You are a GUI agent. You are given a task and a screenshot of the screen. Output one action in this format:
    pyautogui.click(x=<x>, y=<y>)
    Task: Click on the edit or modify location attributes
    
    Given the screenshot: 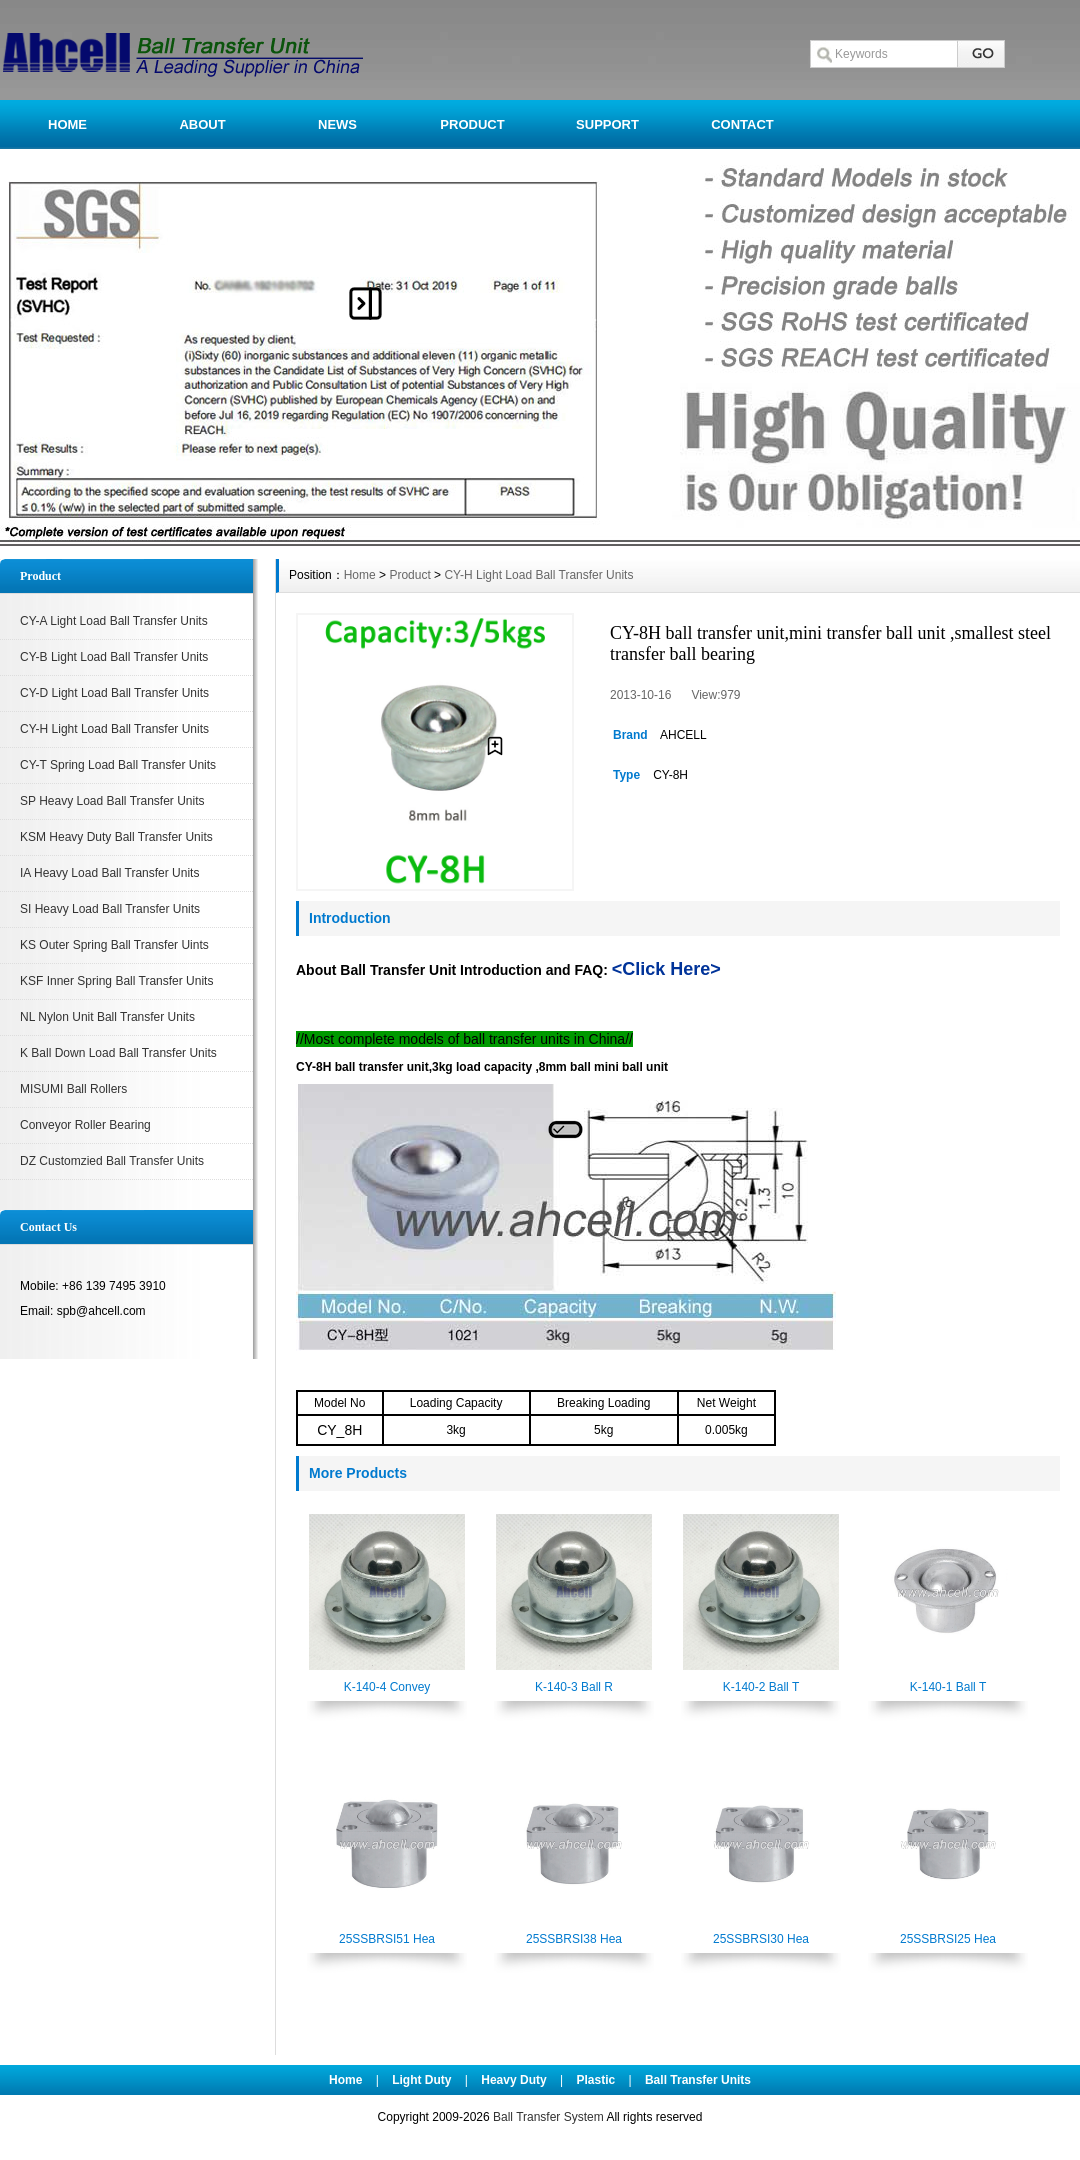 What is the action you would take?
    pyautogui.click(x=565, y=1129)
    